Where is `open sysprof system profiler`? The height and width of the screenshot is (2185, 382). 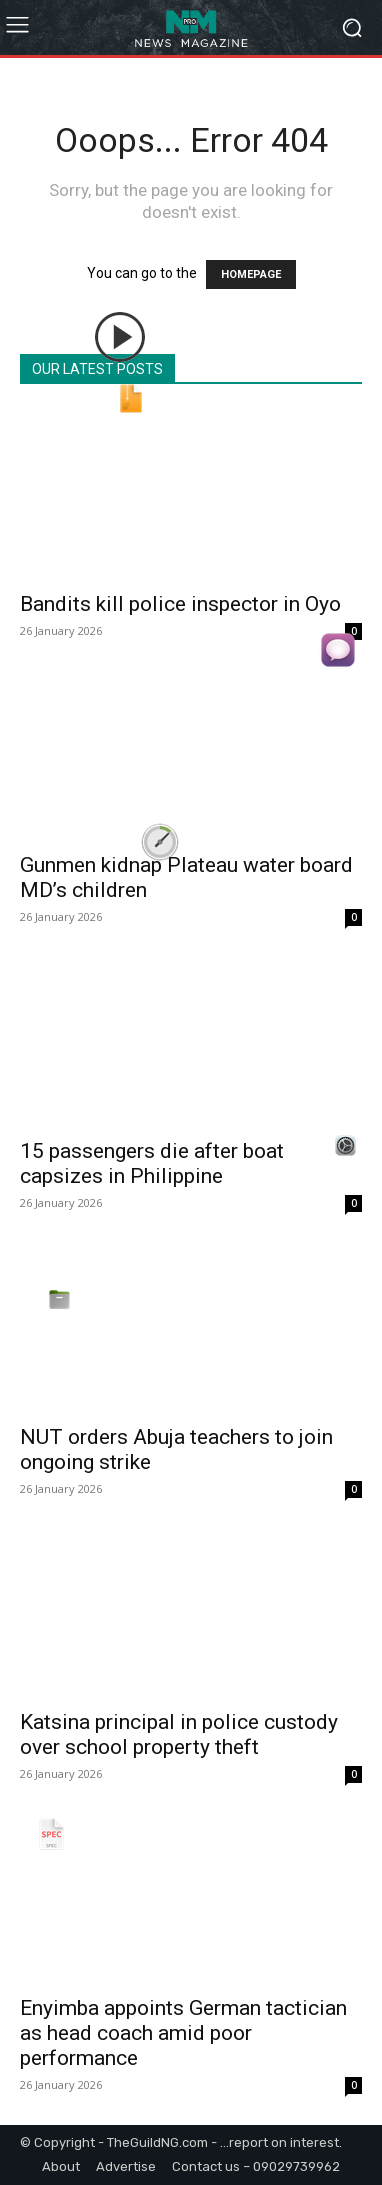 open sysprof system profiler is located at coordinates (160, 842).